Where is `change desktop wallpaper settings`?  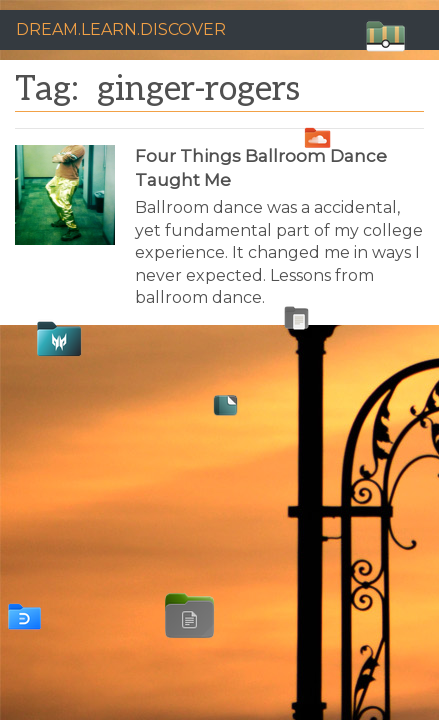 change desktop wallpaper settings is located at coordinates (225, 404).